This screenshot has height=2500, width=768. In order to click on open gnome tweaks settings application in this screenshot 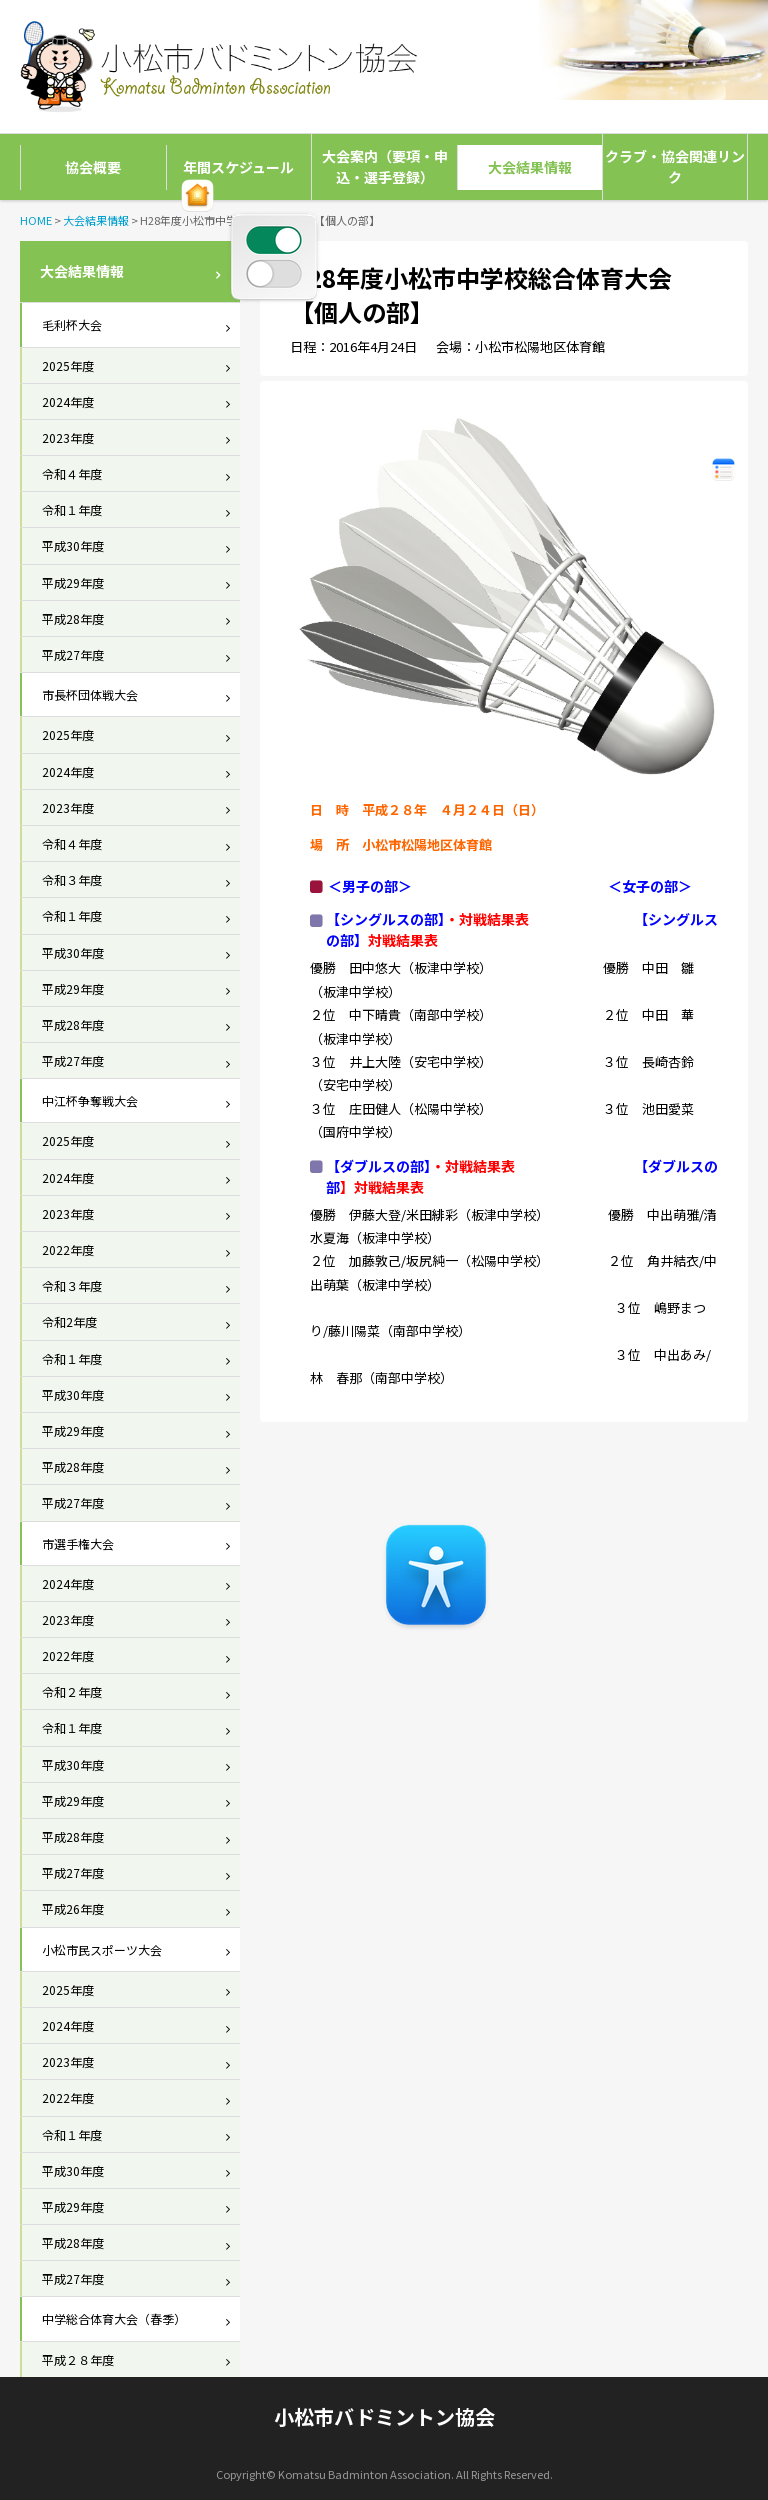, I will do `click(274, 257)`.